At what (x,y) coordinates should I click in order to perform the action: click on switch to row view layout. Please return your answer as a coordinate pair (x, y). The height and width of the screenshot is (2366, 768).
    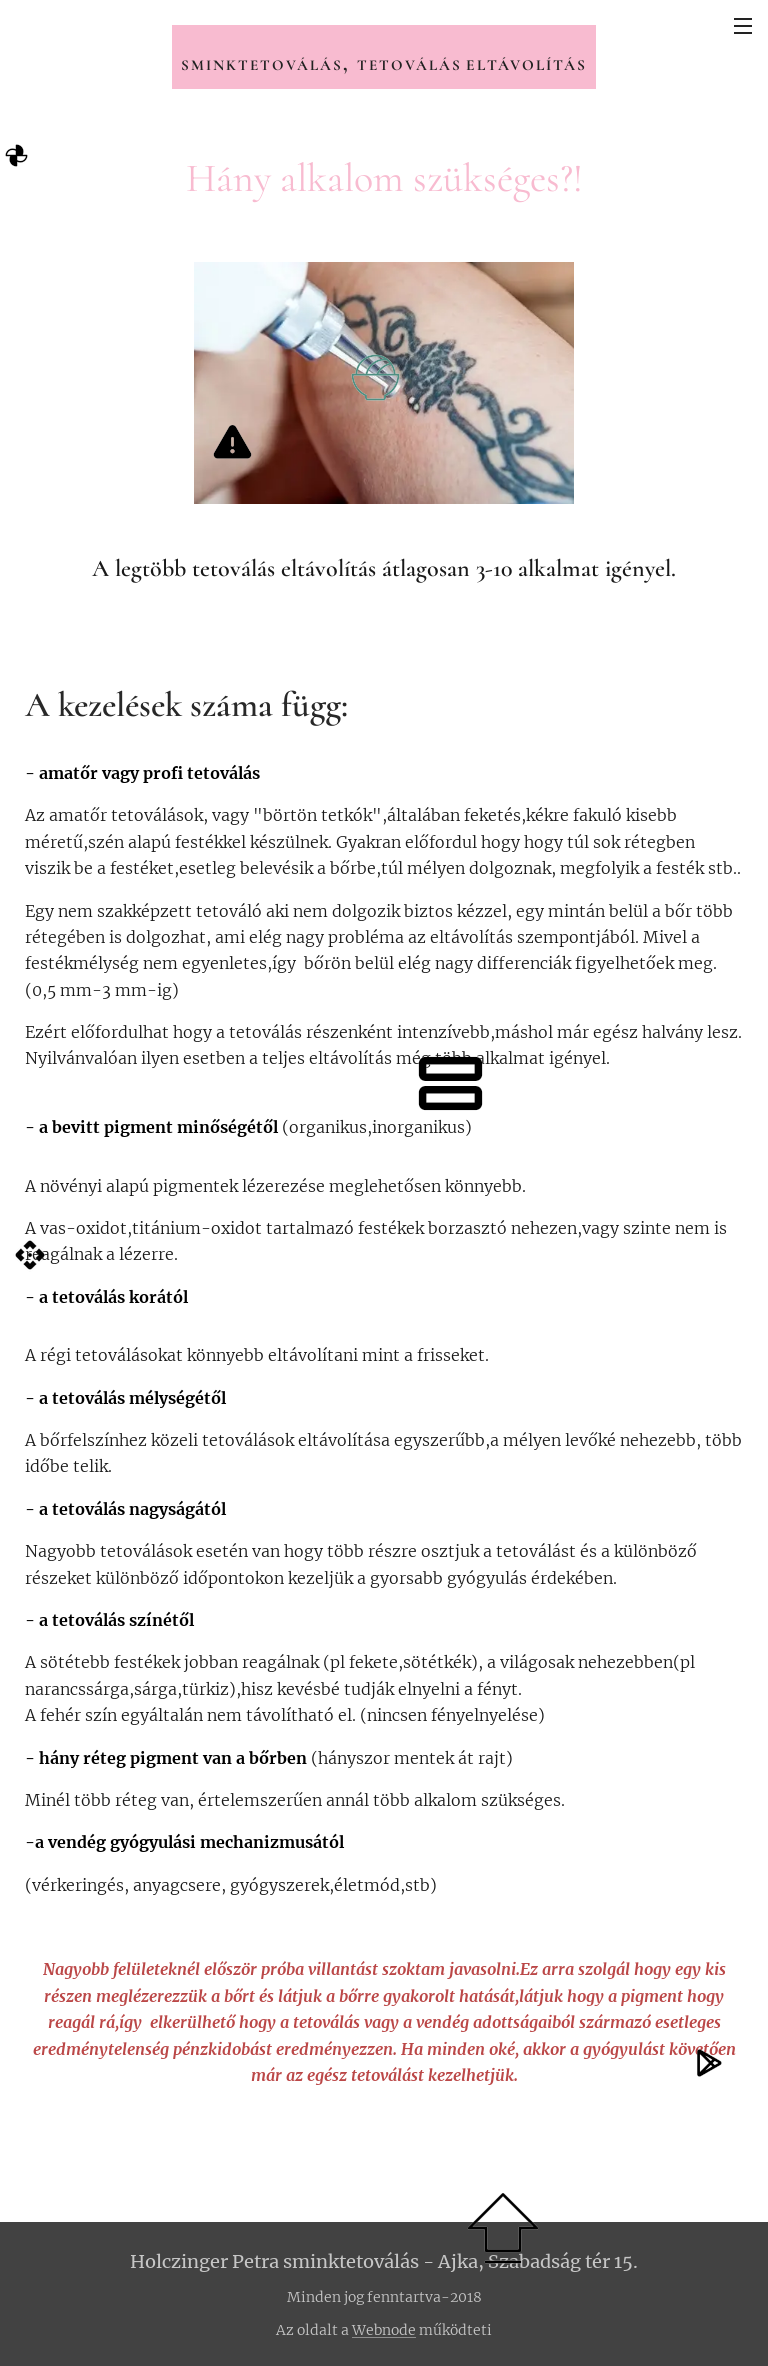
    Looking at the image, I should click on (450, 1083).